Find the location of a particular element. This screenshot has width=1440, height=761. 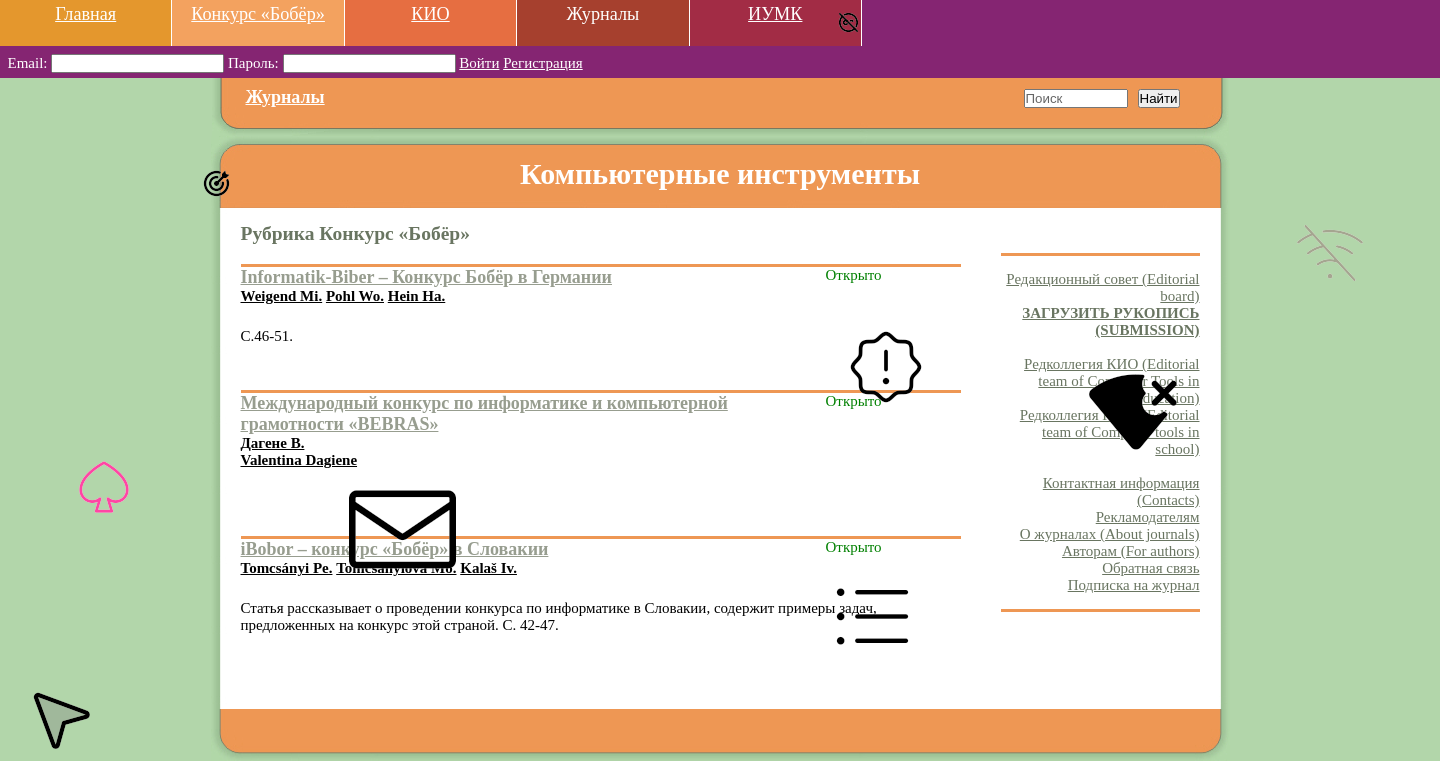

indicates content is not under creative commons license is located at coordinates (848, 22).